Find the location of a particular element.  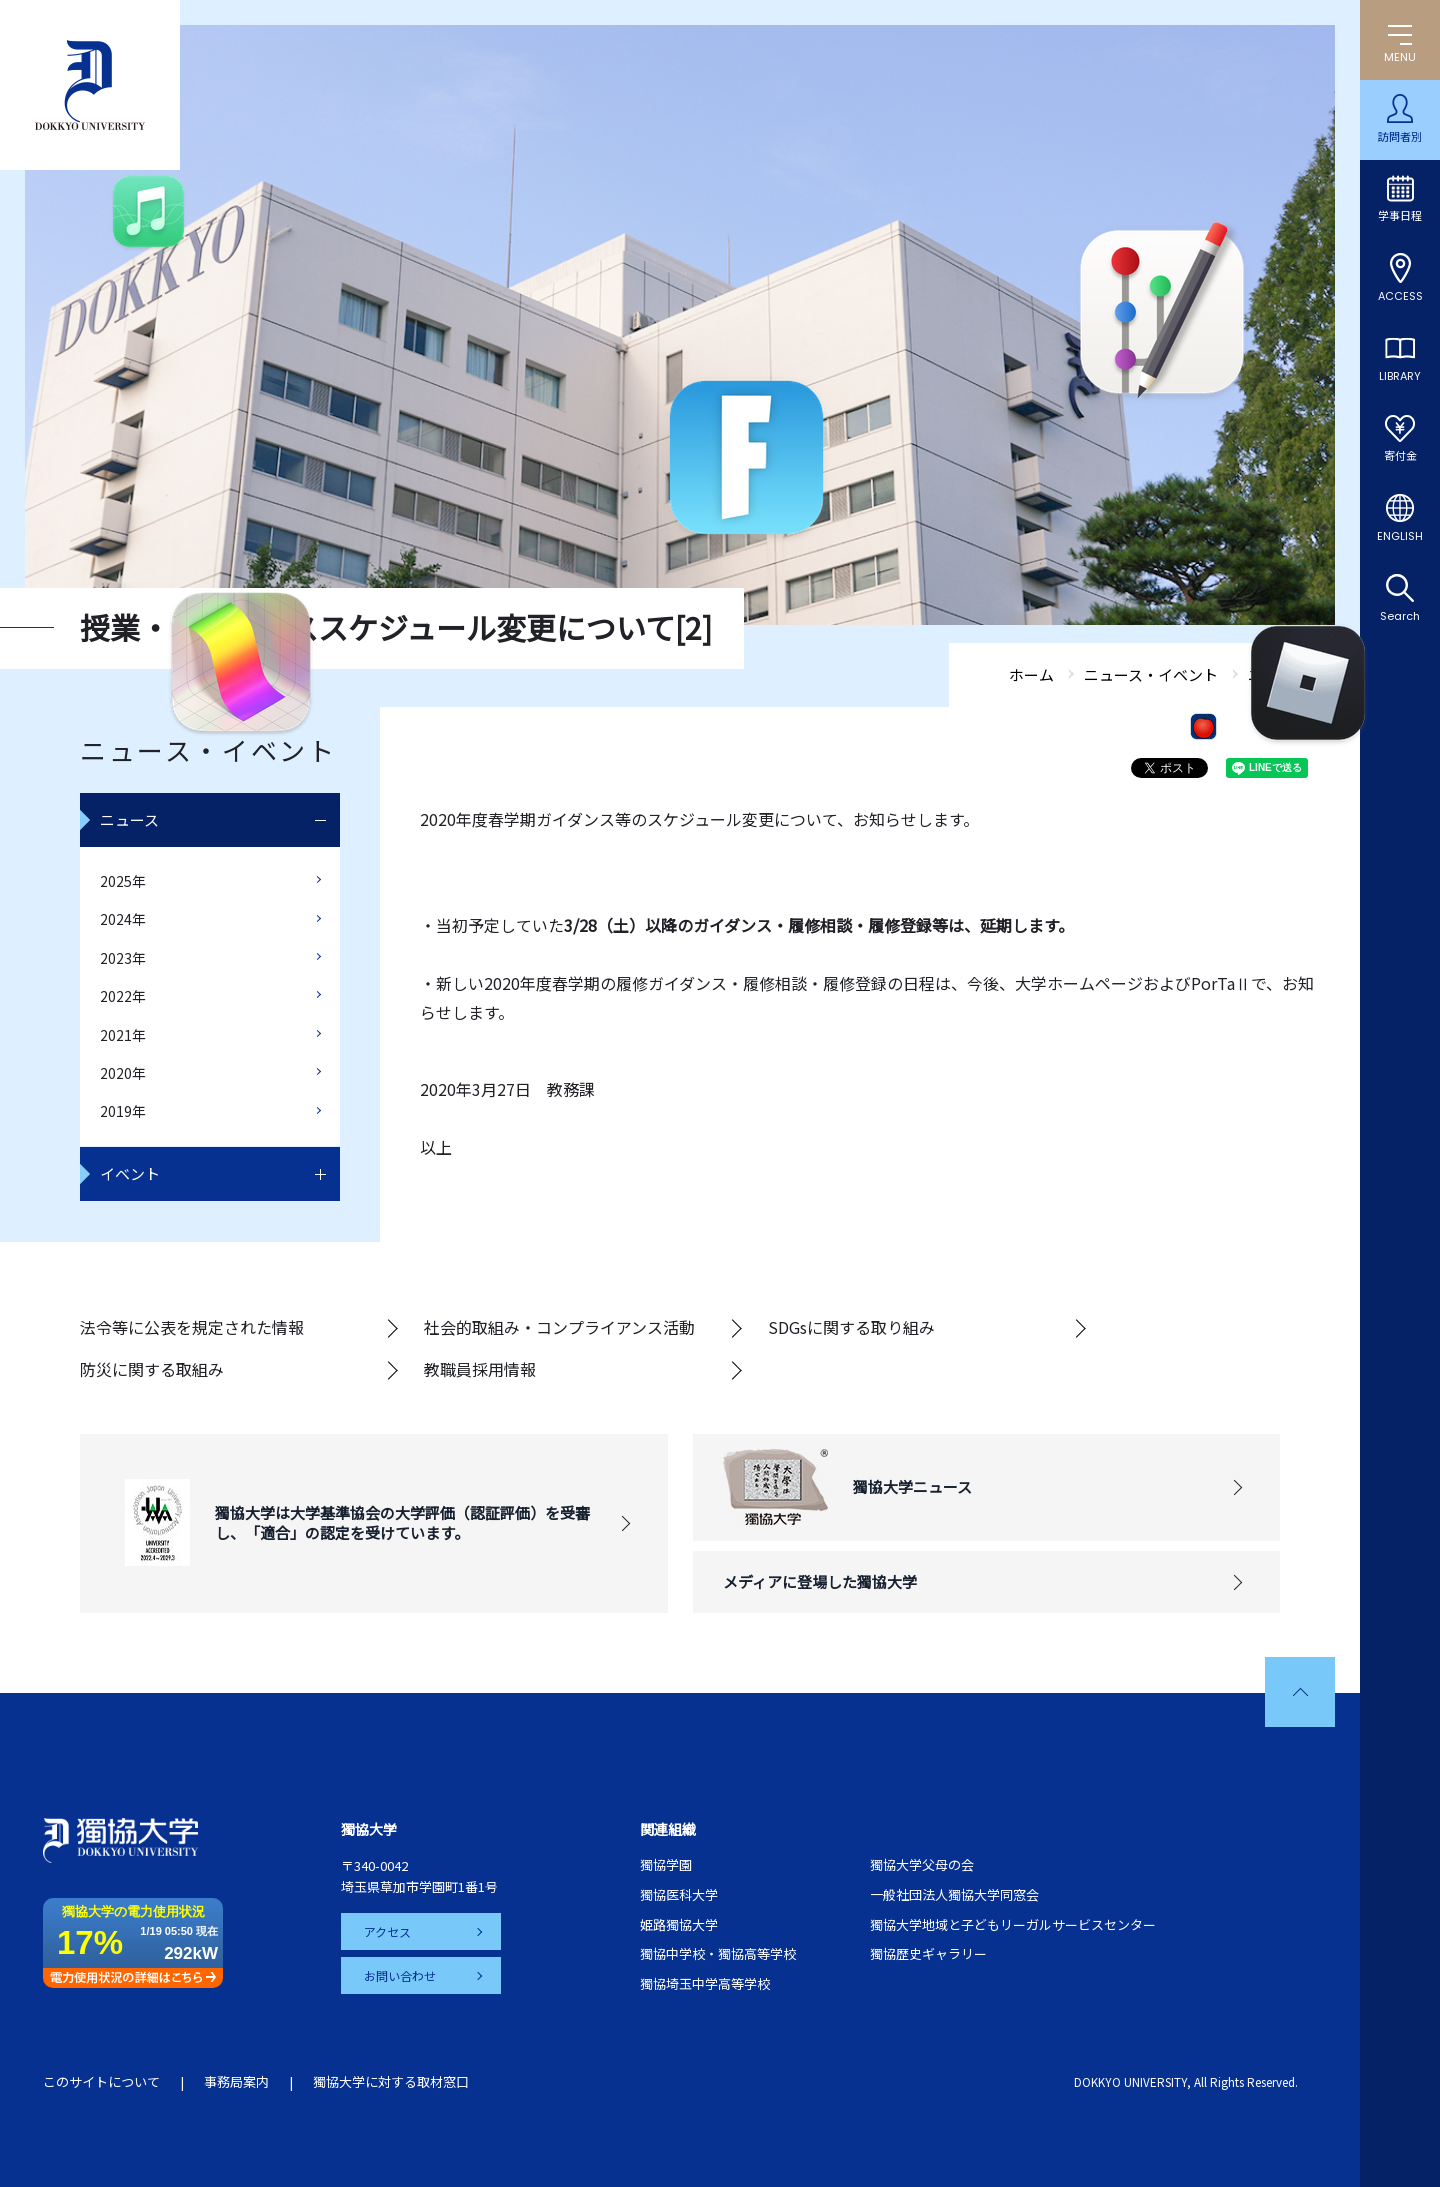

open Grapher app for mathematical visualization is located at coordinates (241, 662).